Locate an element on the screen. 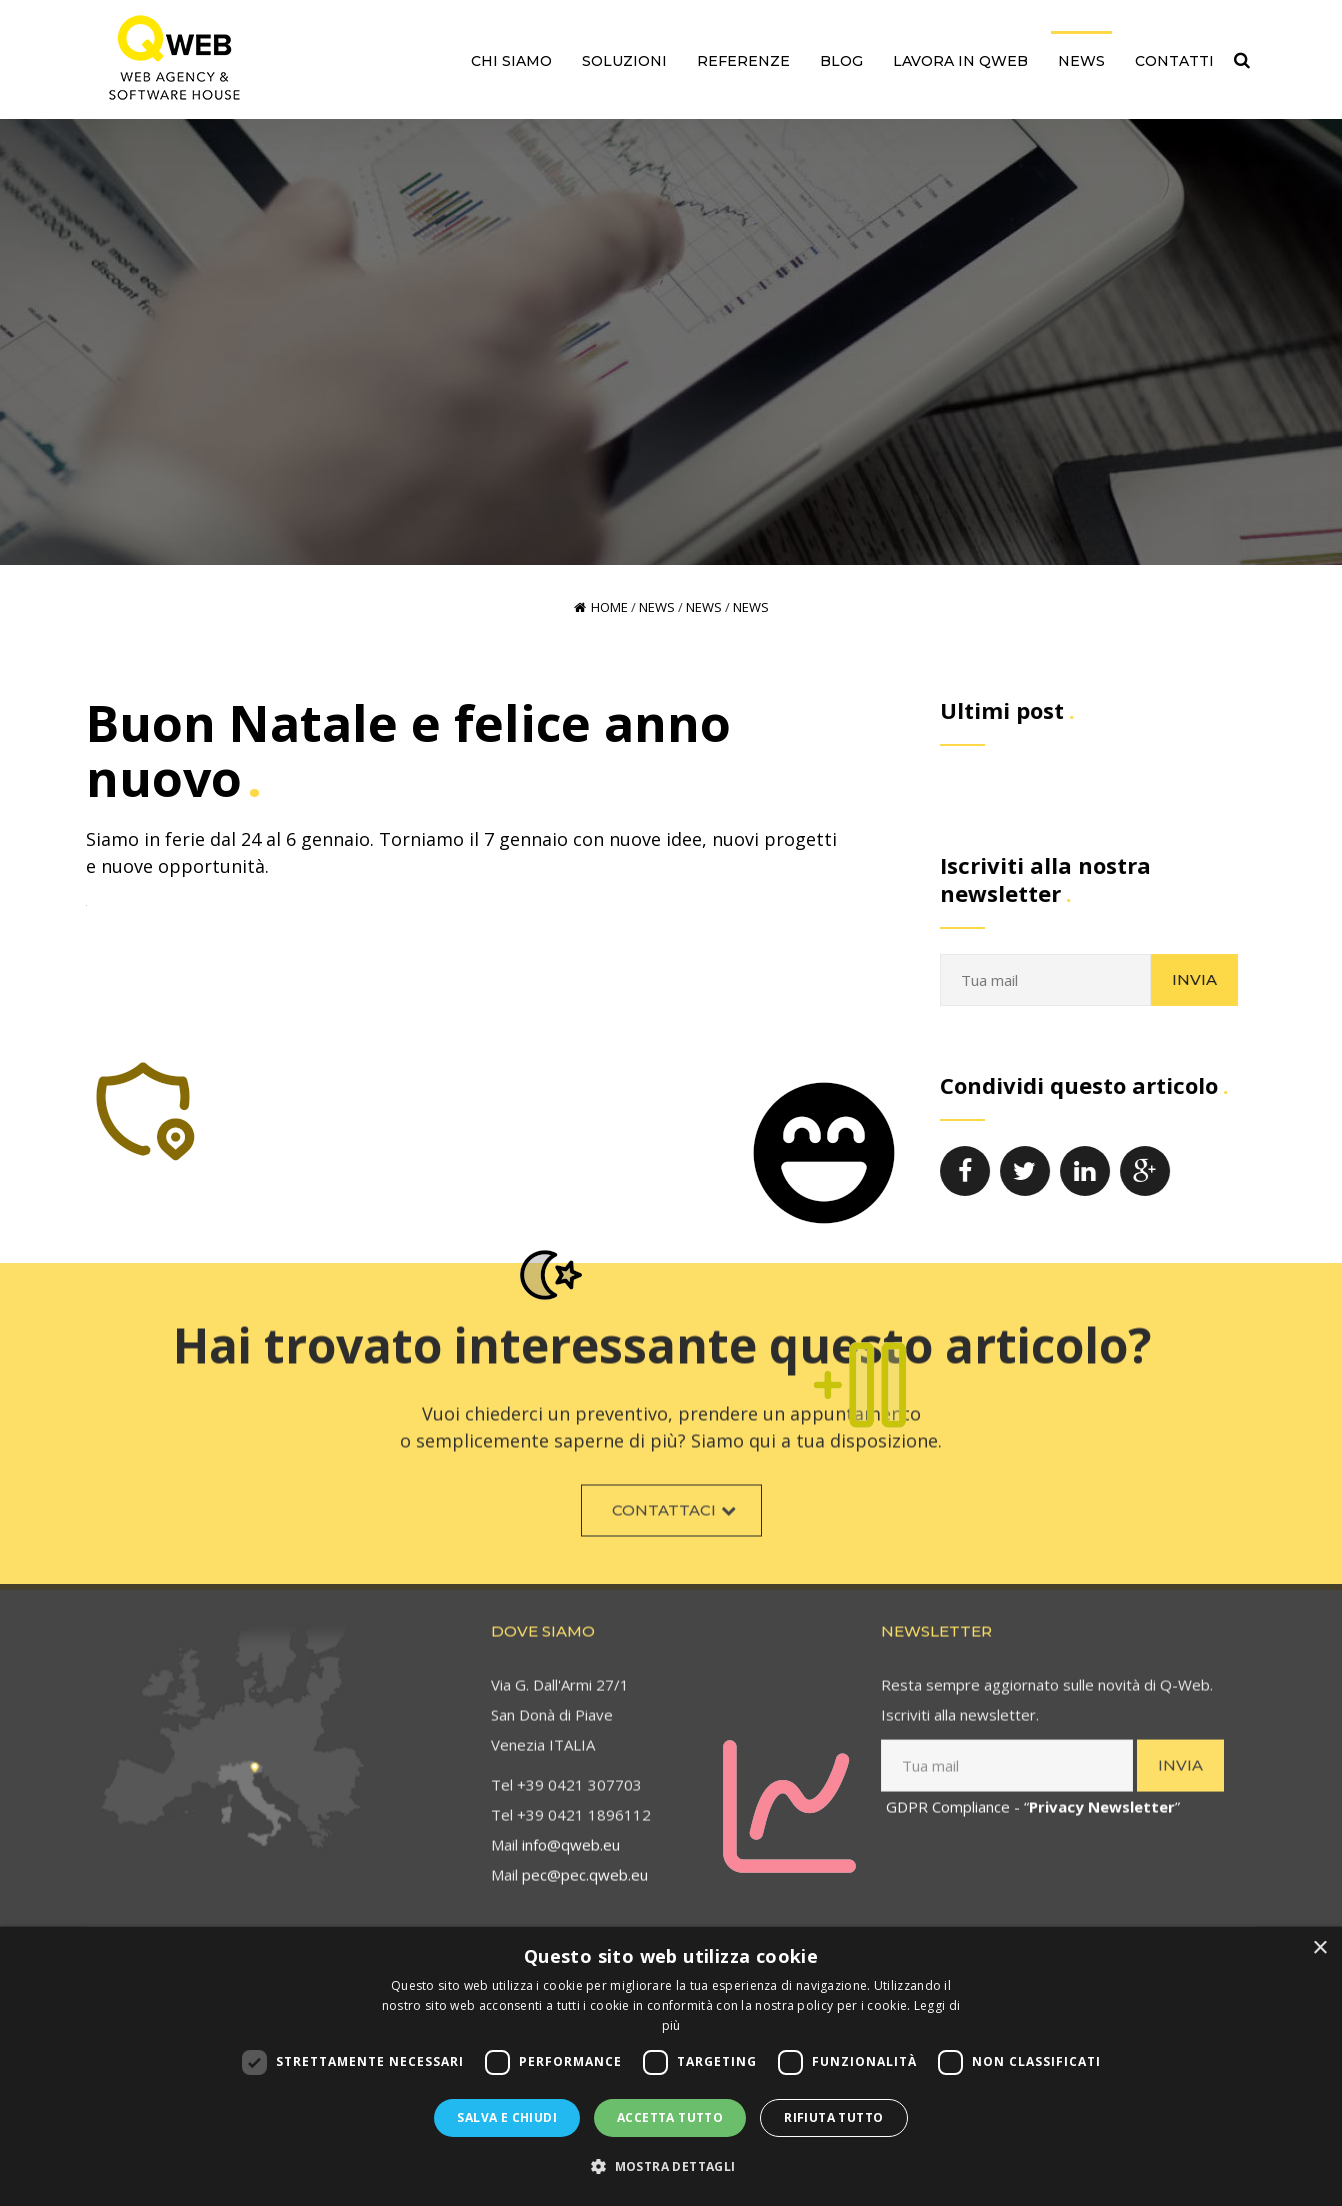 The height and width of the screenshot is (2206, 1342). view trend data with smooth curve visualization is located at coordinates (789, 1806).